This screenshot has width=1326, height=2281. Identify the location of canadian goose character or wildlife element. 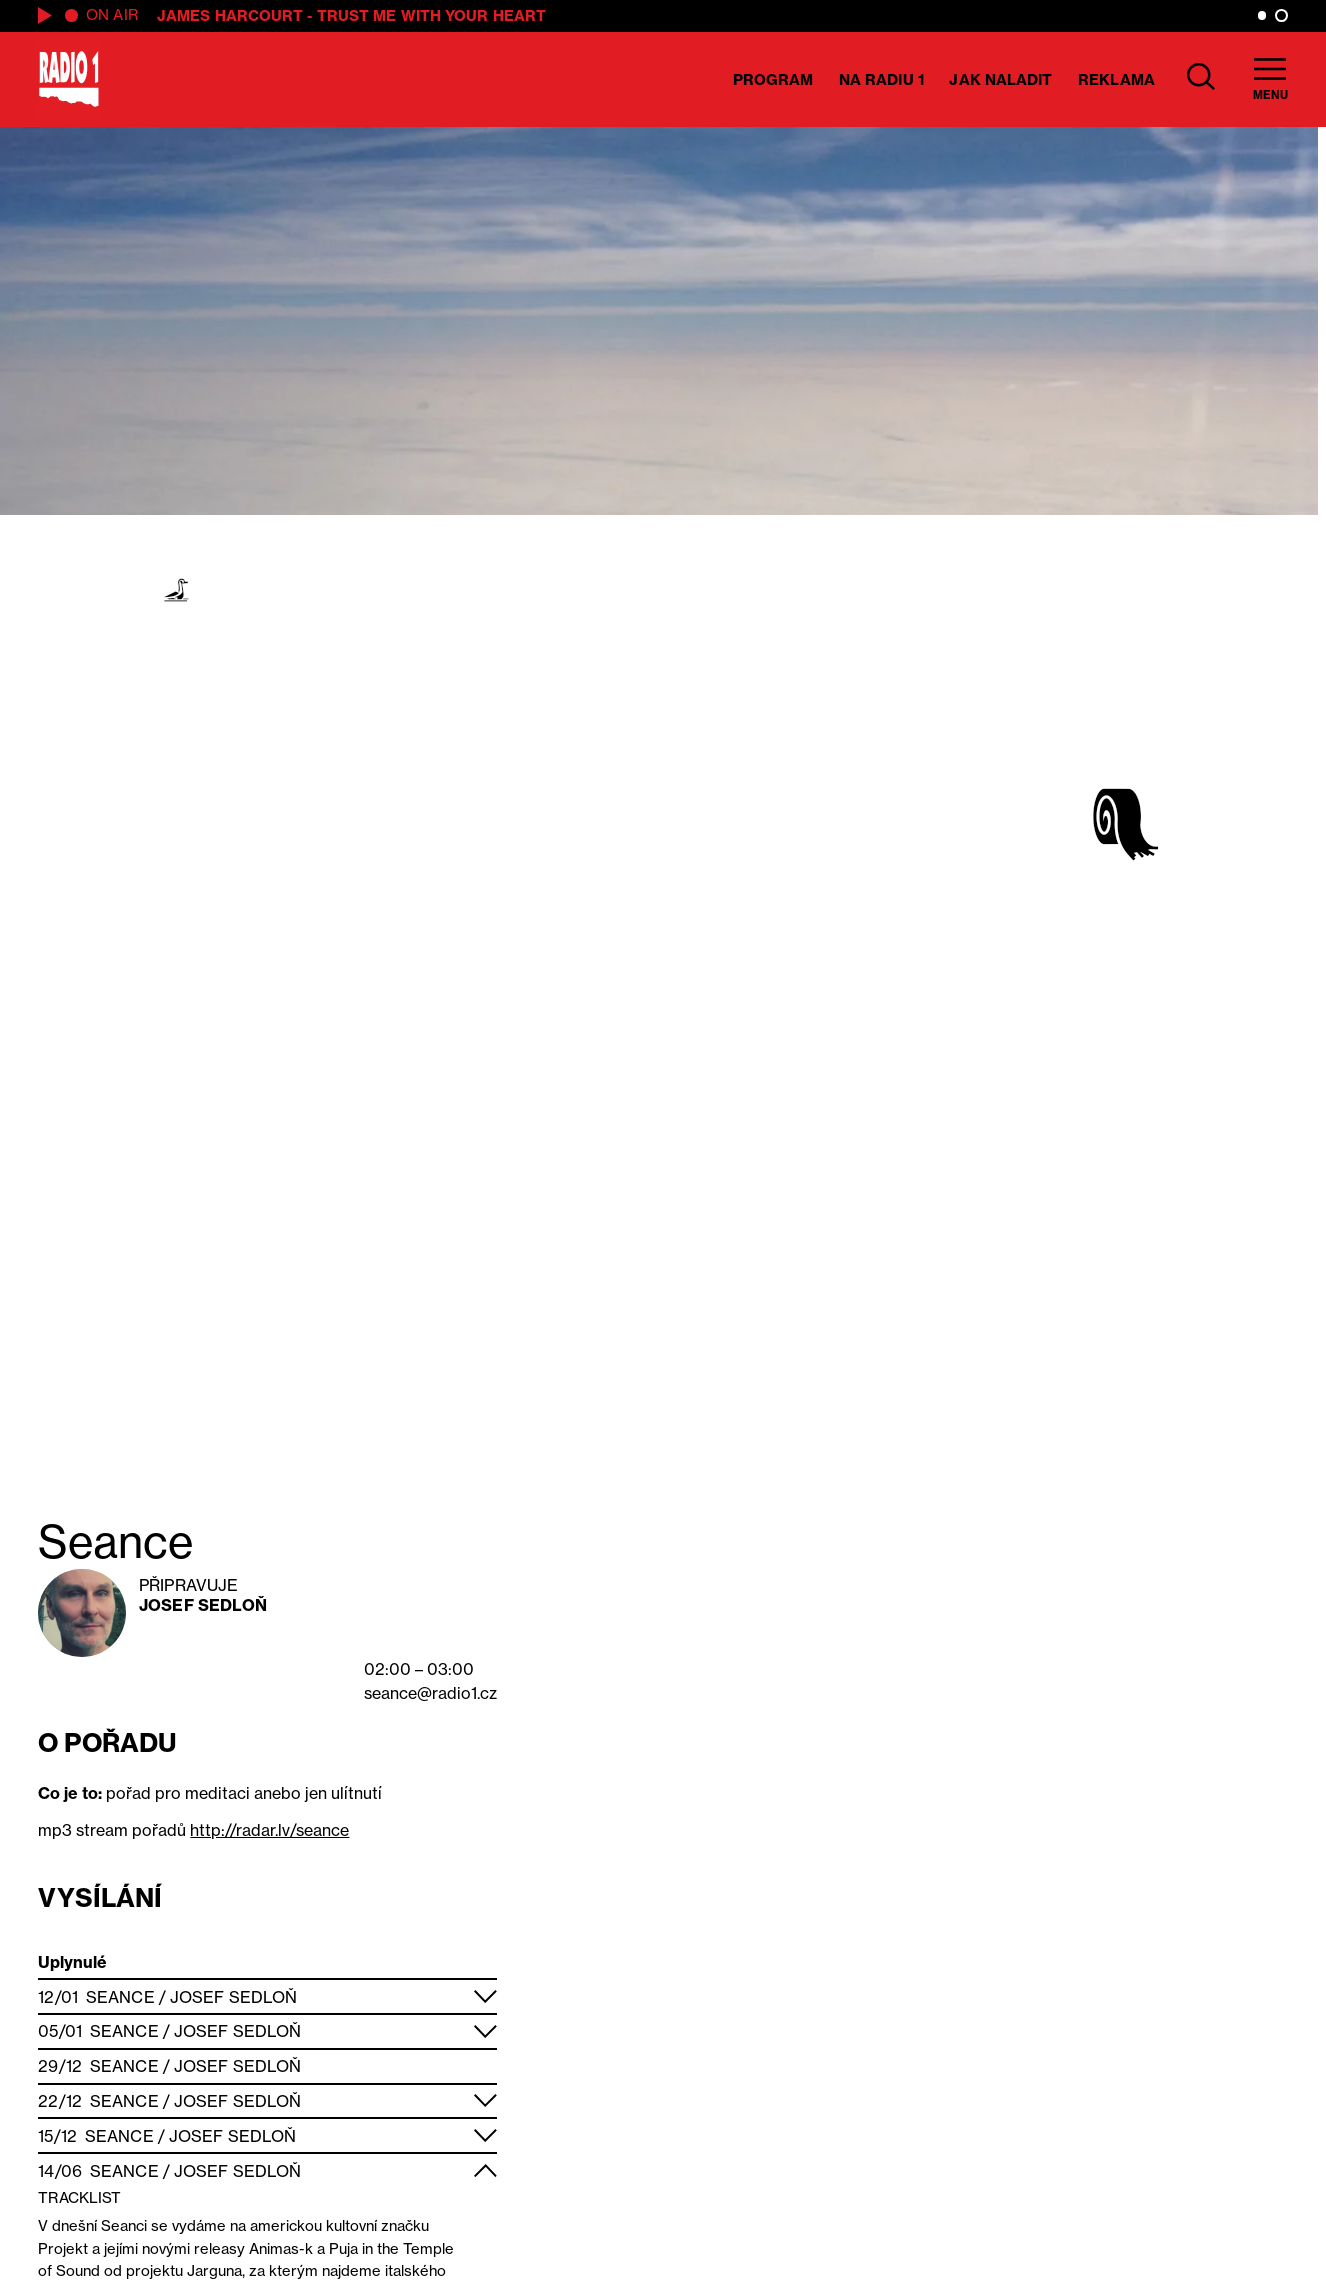
(176, 590).